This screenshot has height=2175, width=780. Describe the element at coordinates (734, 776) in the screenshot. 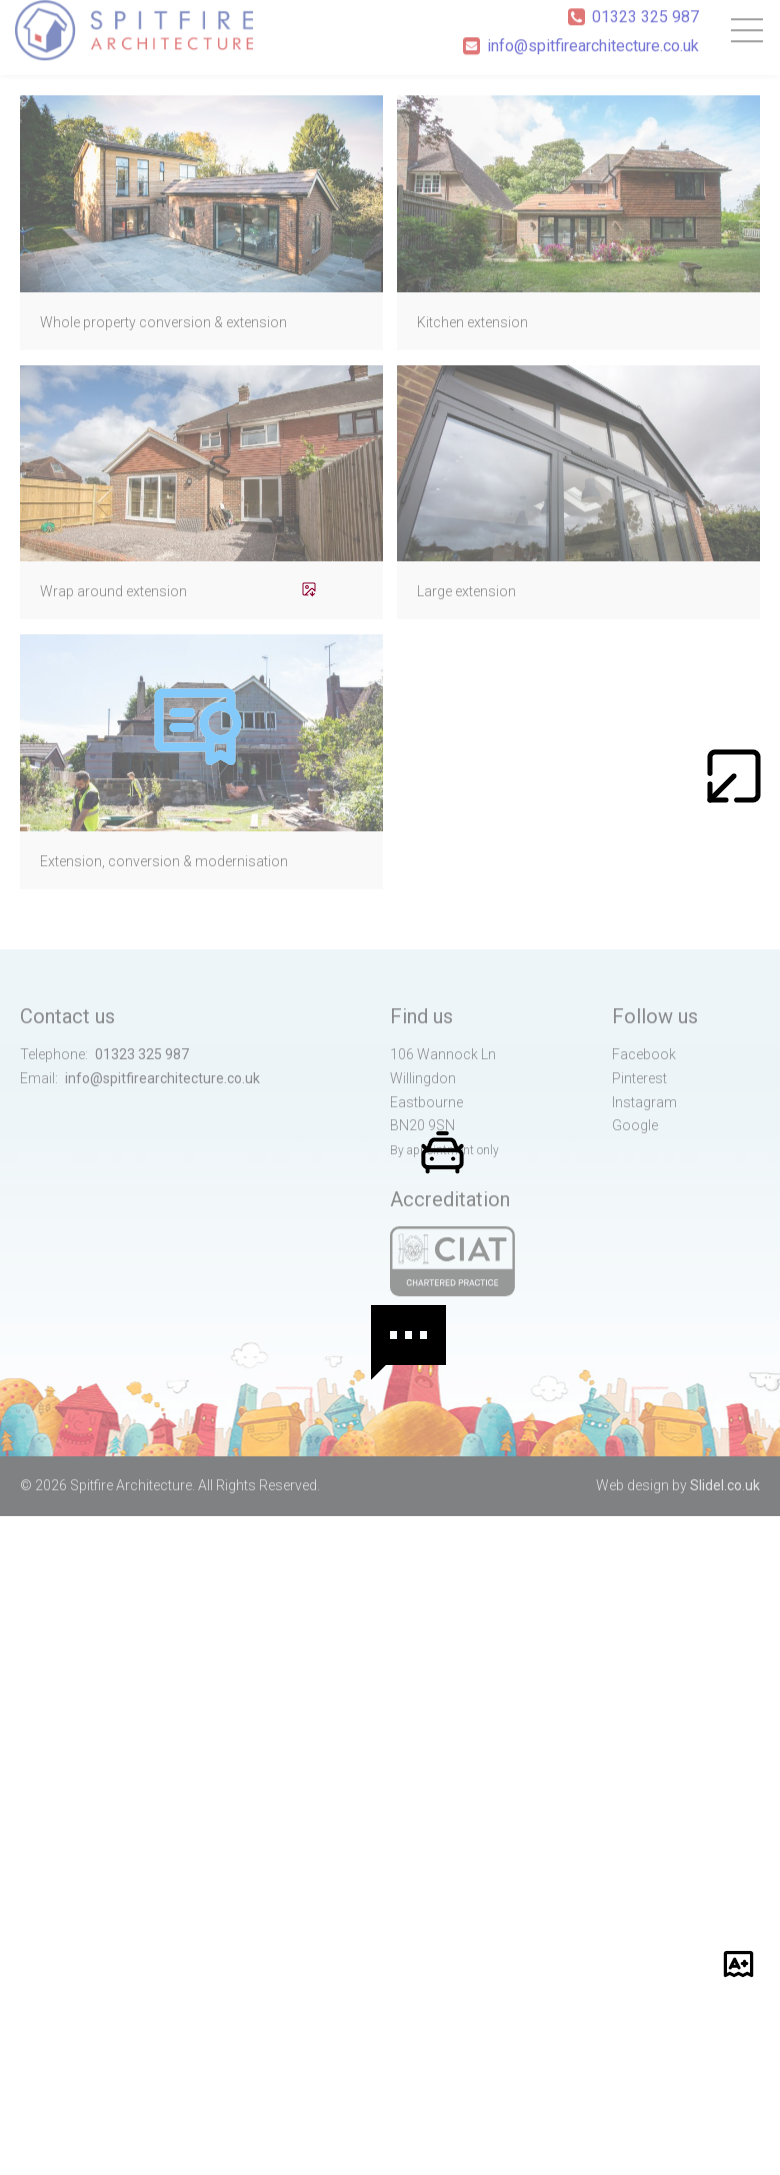

I see `move content outside the current container` at that location.